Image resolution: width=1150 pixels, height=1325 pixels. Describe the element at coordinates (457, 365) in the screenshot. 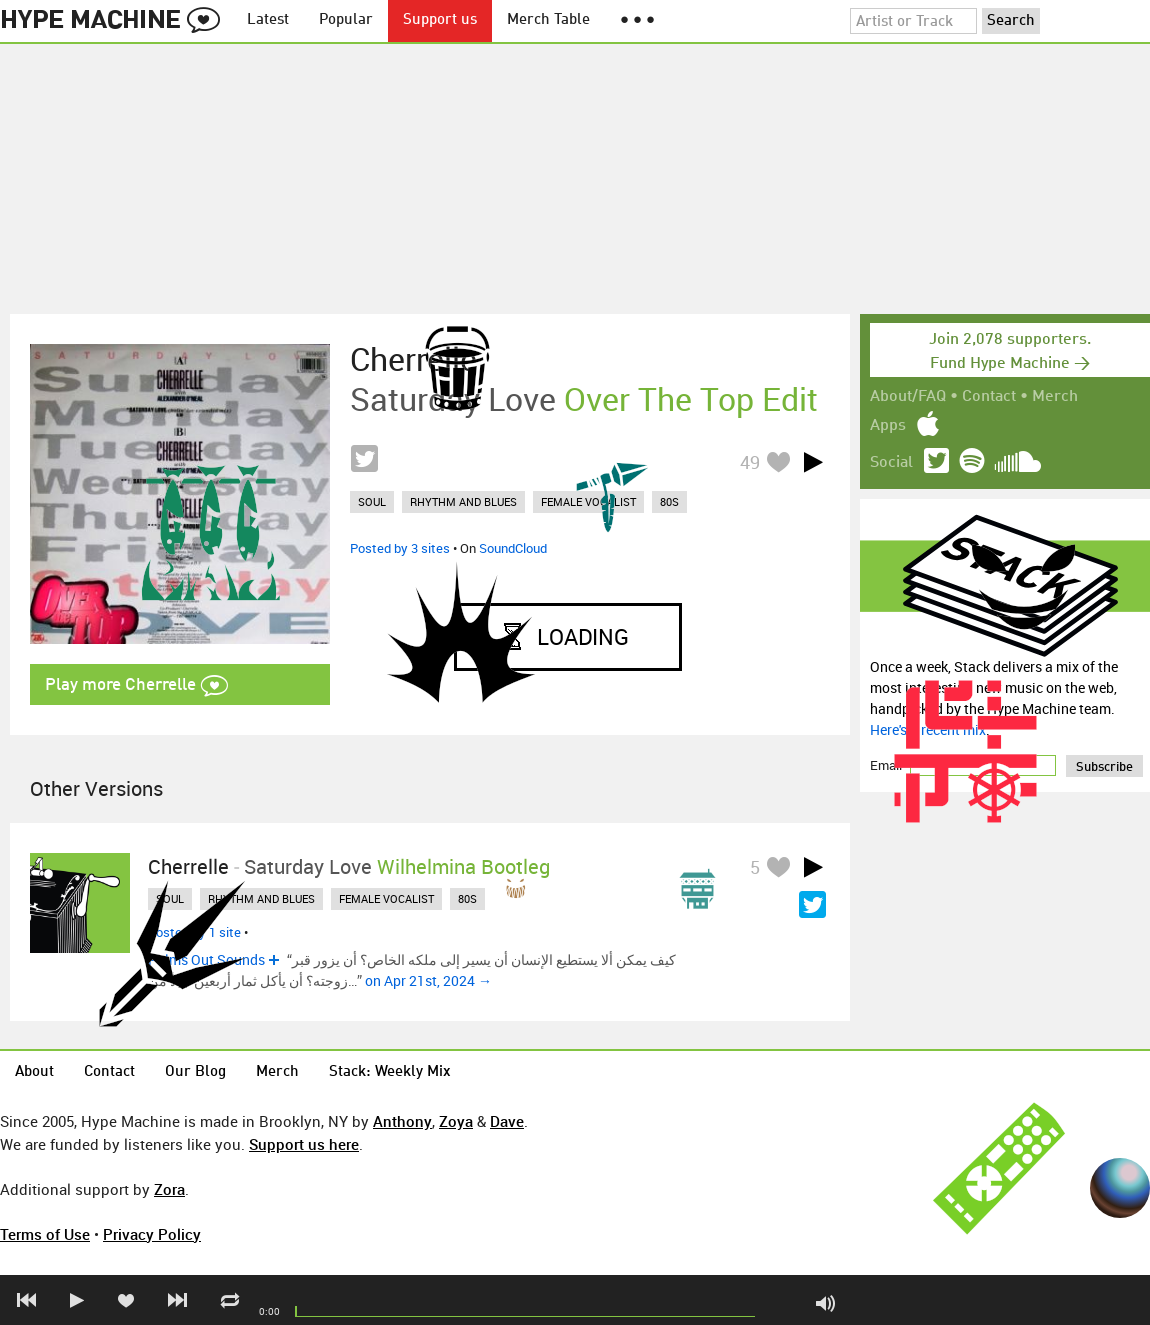

I see `empty inventory slot for container items` at that location.